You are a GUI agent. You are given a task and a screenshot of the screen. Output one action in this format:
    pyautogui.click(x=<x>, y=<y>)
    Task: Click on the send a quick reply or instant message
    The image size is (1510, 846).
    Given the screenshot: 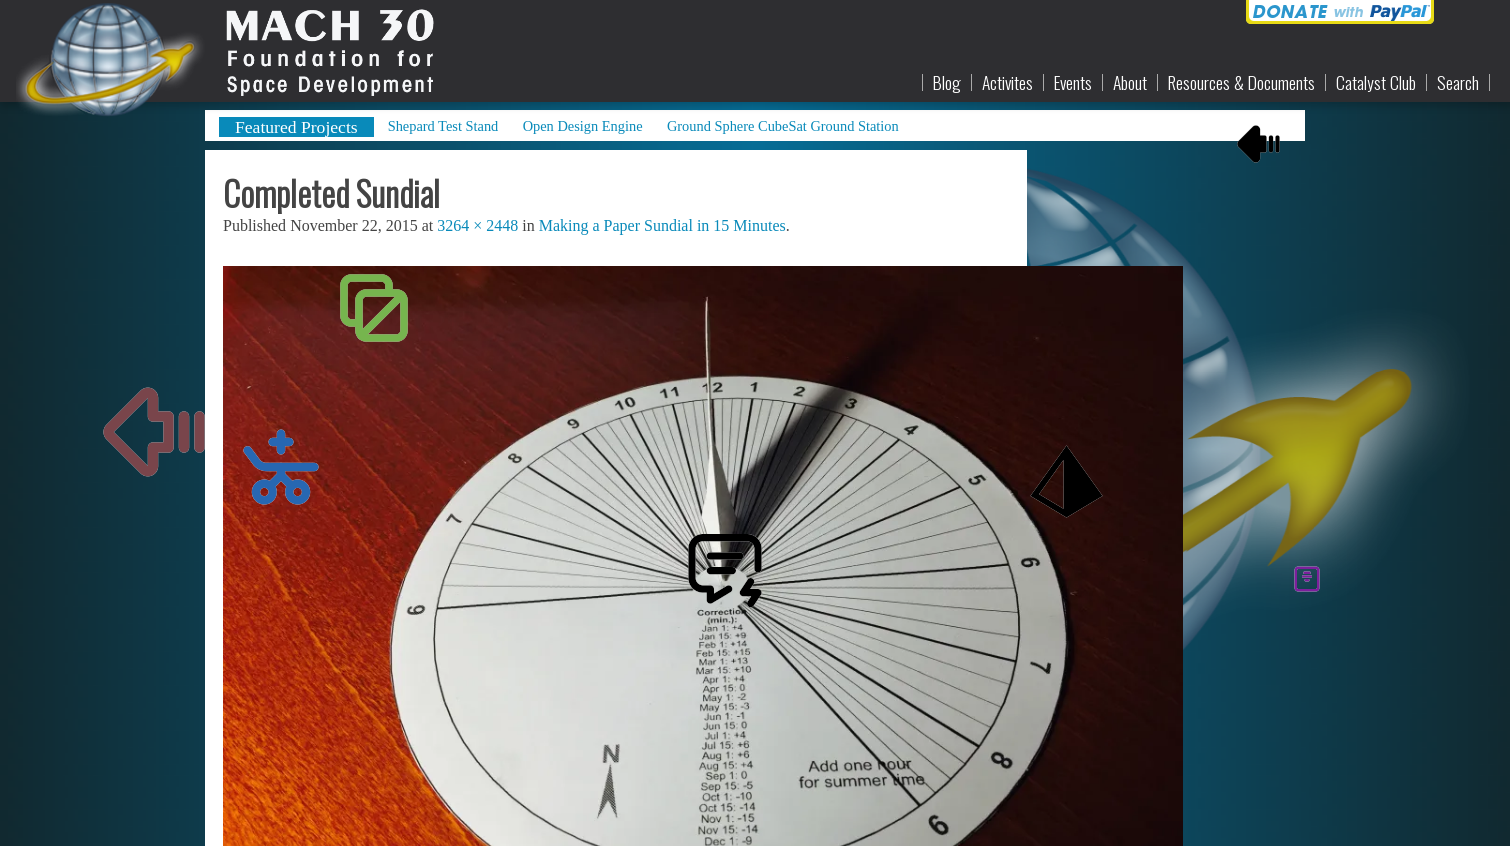 What is the action you would take?
    pyautogui.click(x=725, y=567)
    